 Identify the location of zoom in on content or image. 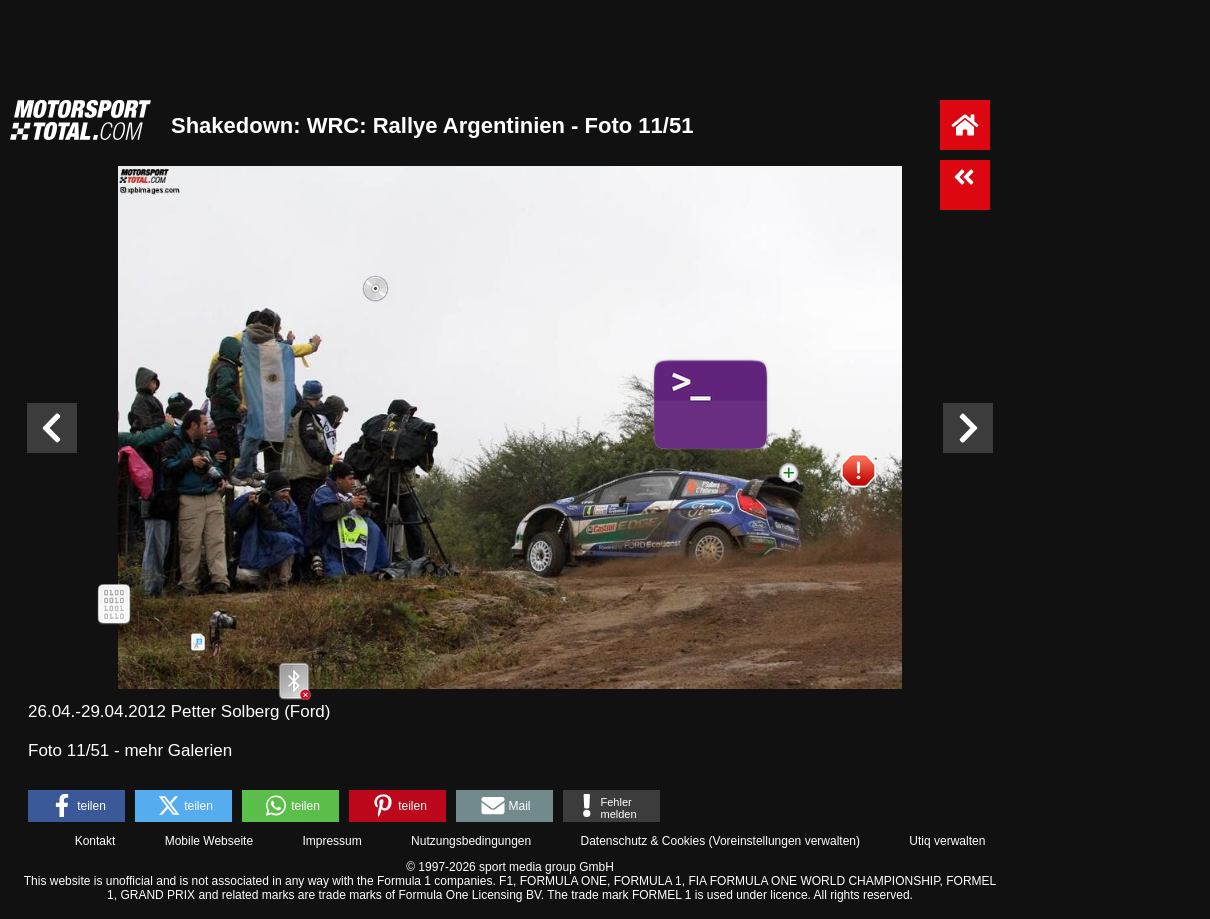
(790, 474).